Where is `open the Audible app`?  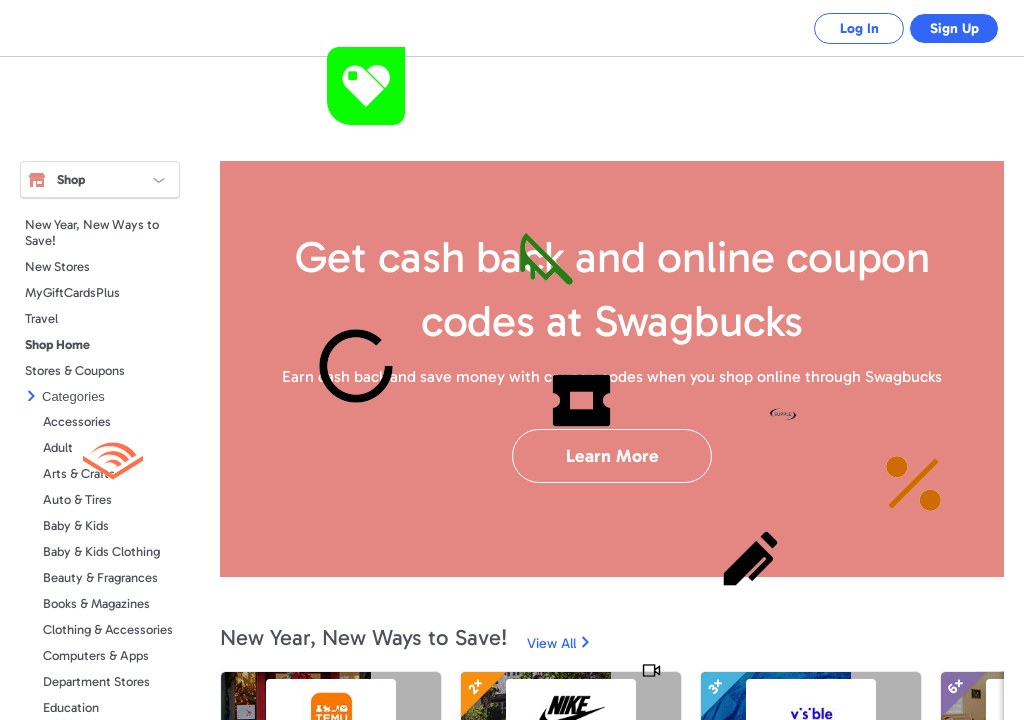
open the Audible app is located at coordinates (113, 461).